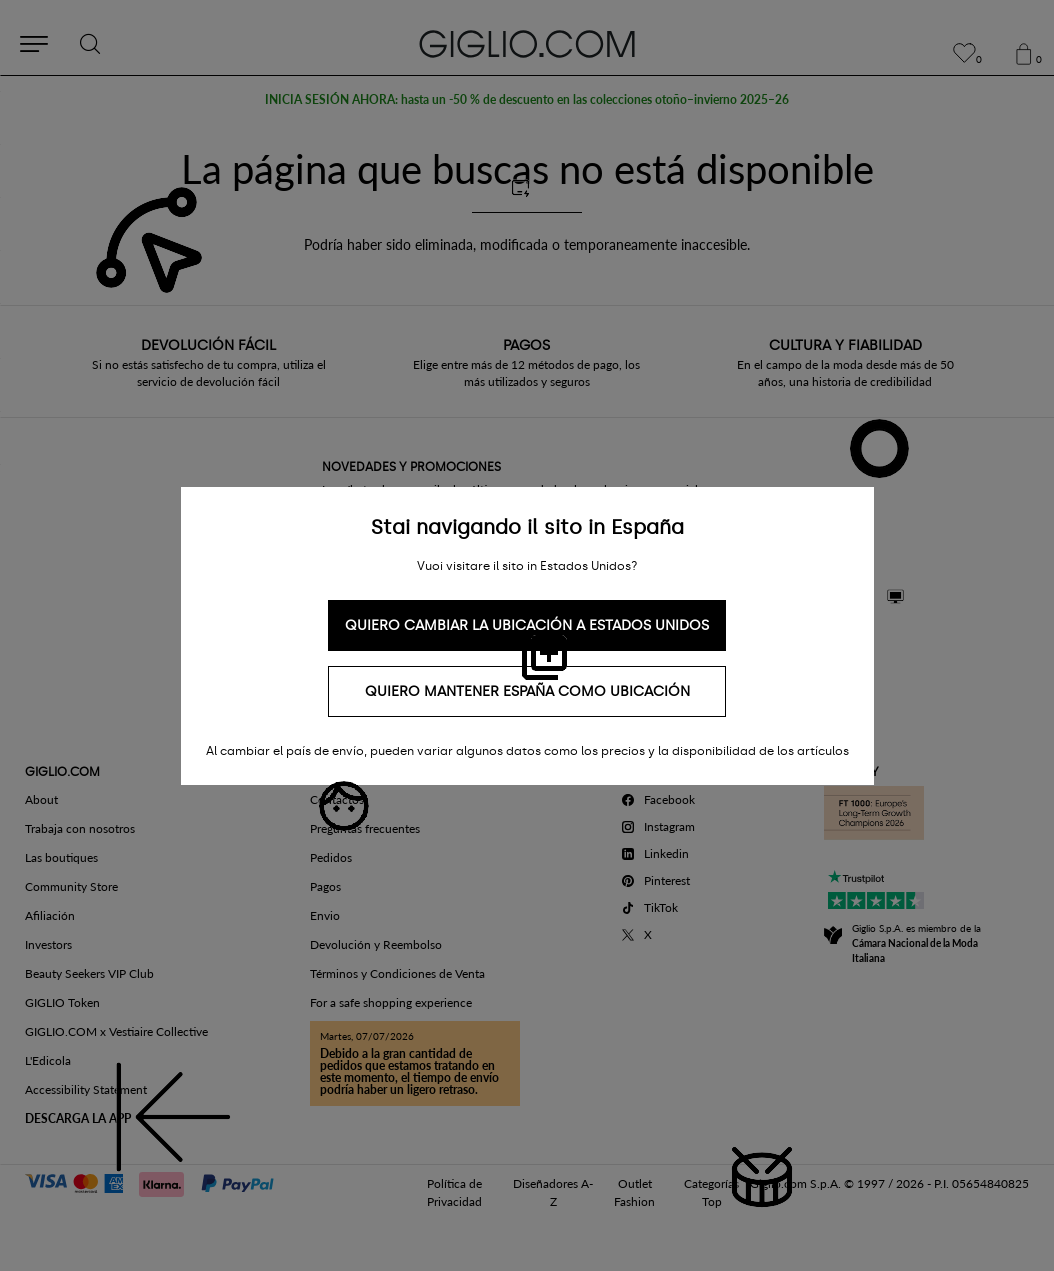 The width and height of the screenshot is (1054, 1271). What do you see at coordinates (879, 448) in the screenshot?
I see `indicates a trip starting point or origin location` at bounding box center [879, 448].